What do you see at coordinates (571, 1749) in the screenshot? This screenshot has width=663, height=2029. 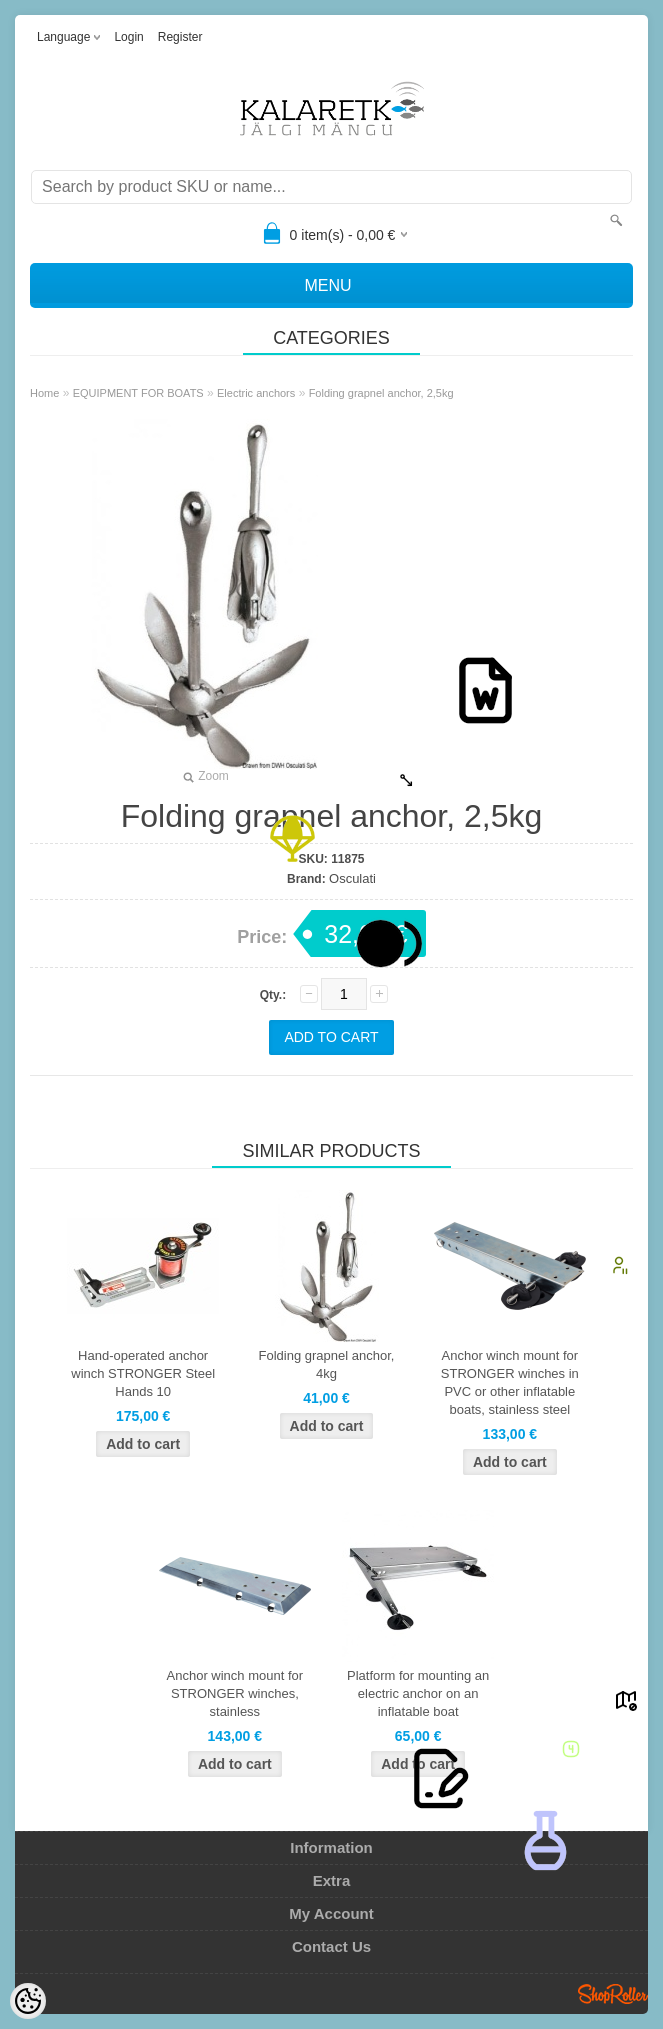 I see `indicates step 4 in a multi-step process` at bounding box center [571, 1749].